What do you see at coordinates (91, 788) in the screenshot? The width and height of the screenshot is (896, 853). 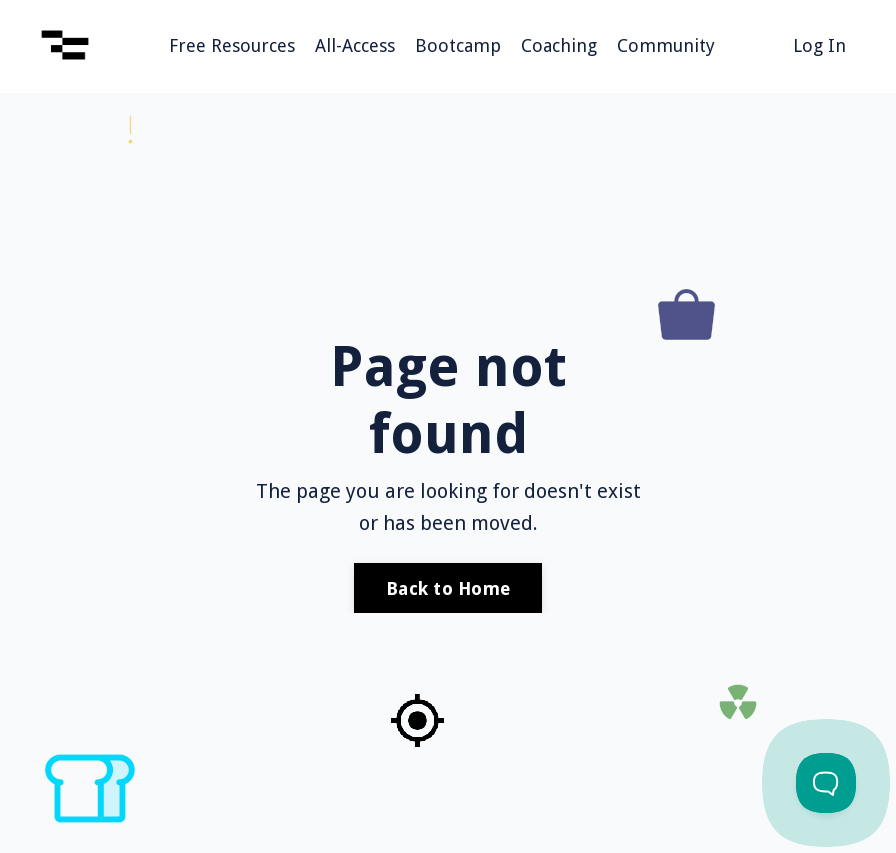 I see `browse bakery or bread products` at bounding box center [91, 788].